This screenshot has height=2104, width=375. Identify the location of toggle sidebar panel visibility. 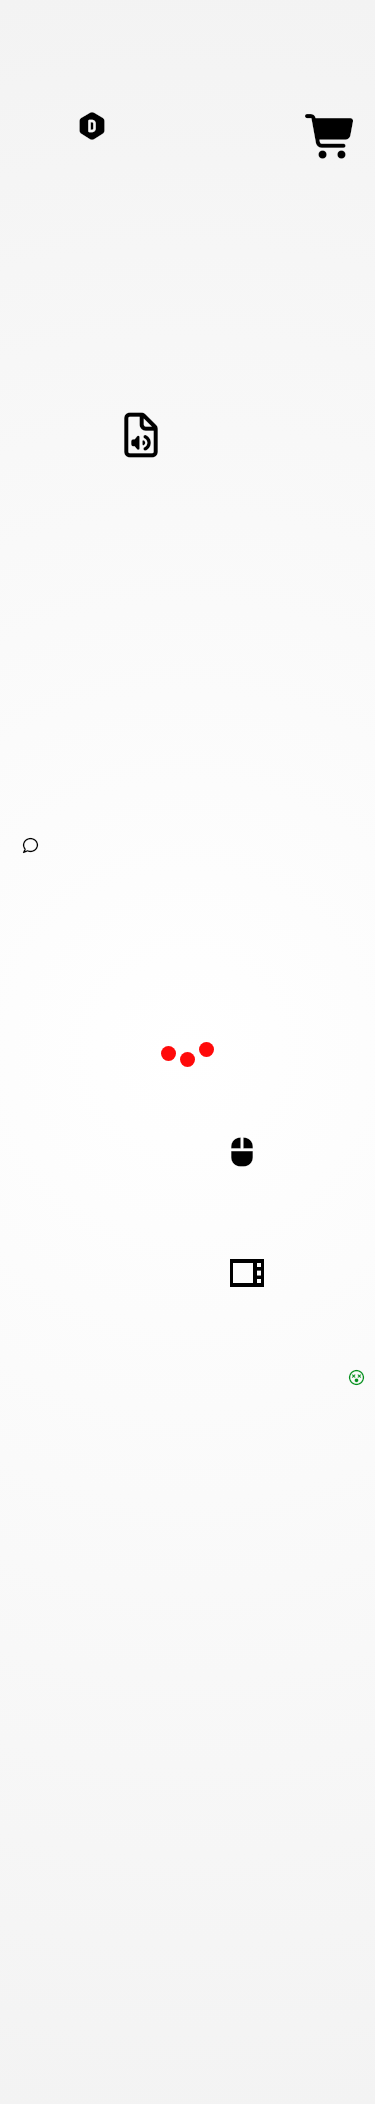
(247, 1273).